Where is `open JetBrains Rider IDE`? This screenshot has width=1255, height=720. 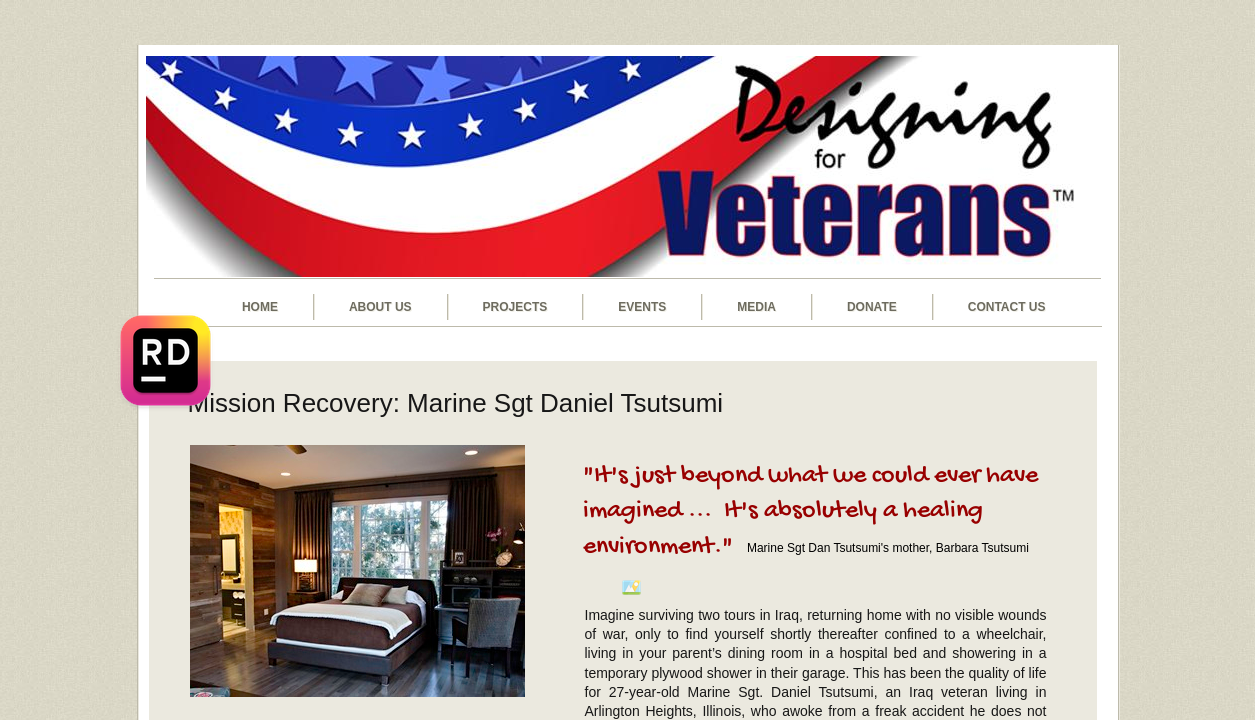 open JetBrains Rider IDE is located at coordinates (165, 360).